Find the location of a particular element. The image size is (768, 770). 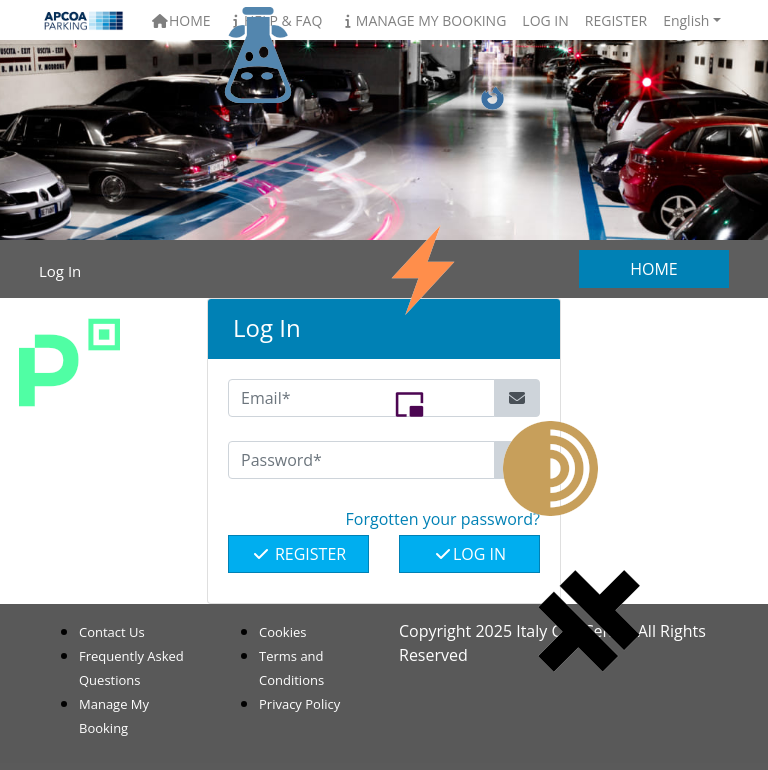

enable picture-in-picture mode is located at coordinates (409, 404).